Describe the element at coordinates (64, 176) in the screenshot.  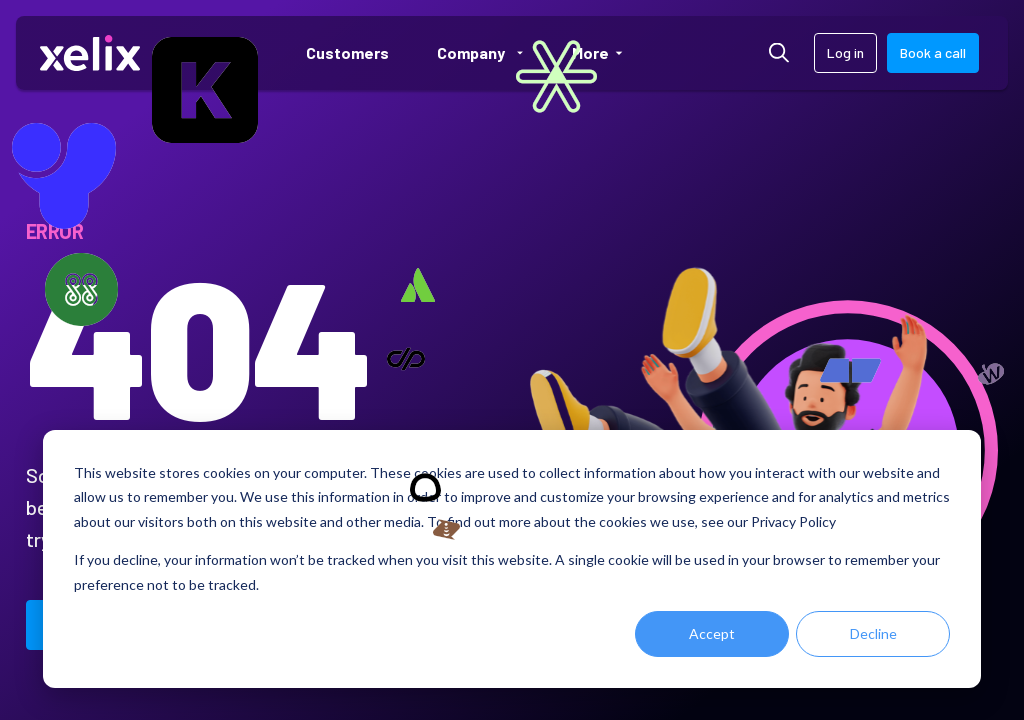
I see `open the YOLO anonymous messaging app` at that location.